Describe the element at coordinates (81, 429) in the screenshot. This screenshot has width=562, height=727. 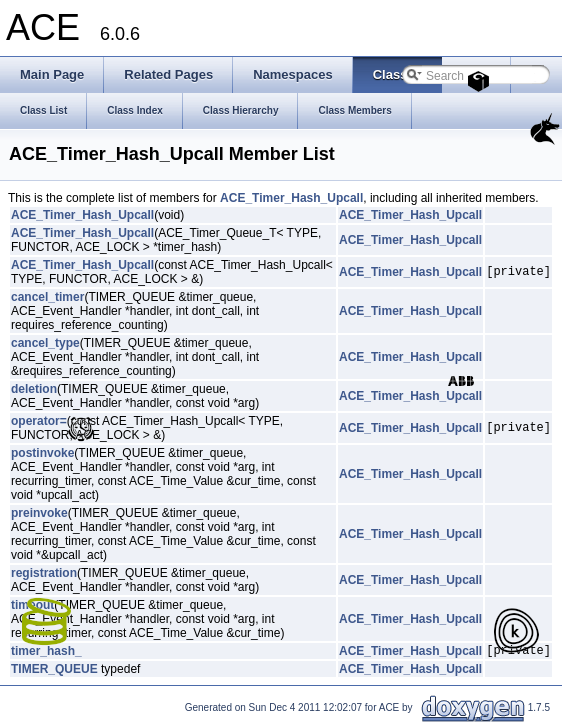
I see `timescale database branding or product link` at that location.